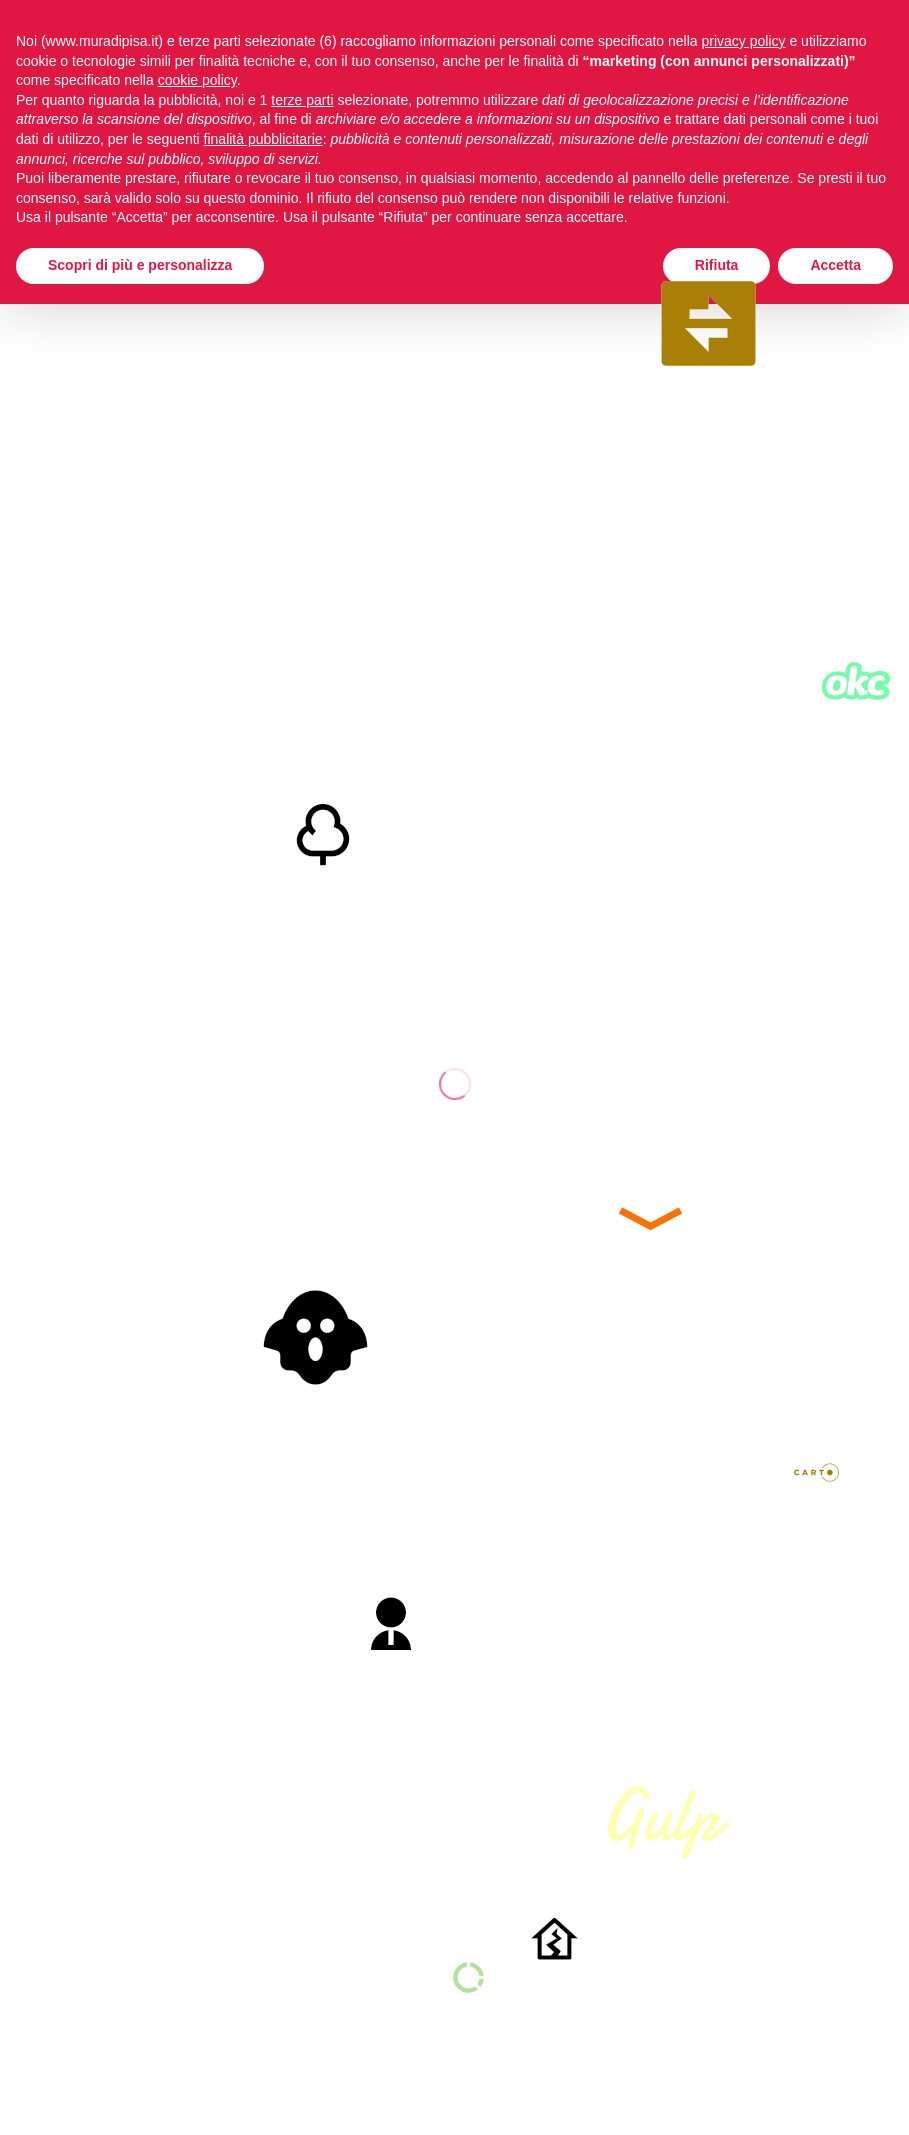  I want to click on access nature or environmental settings, so click(323, 836).